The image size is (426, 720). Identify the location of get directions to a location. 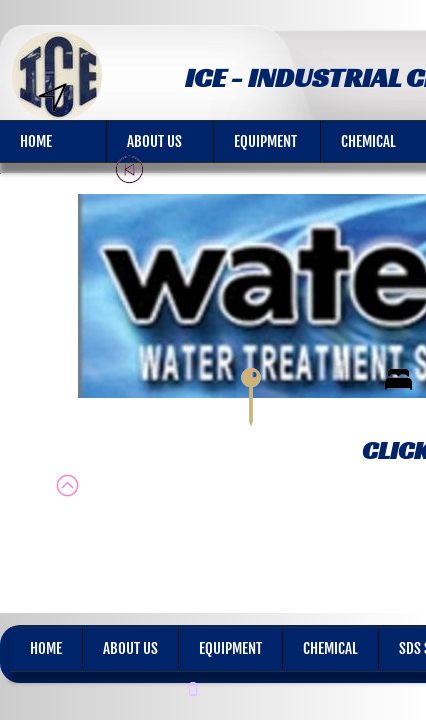
(52, 97).